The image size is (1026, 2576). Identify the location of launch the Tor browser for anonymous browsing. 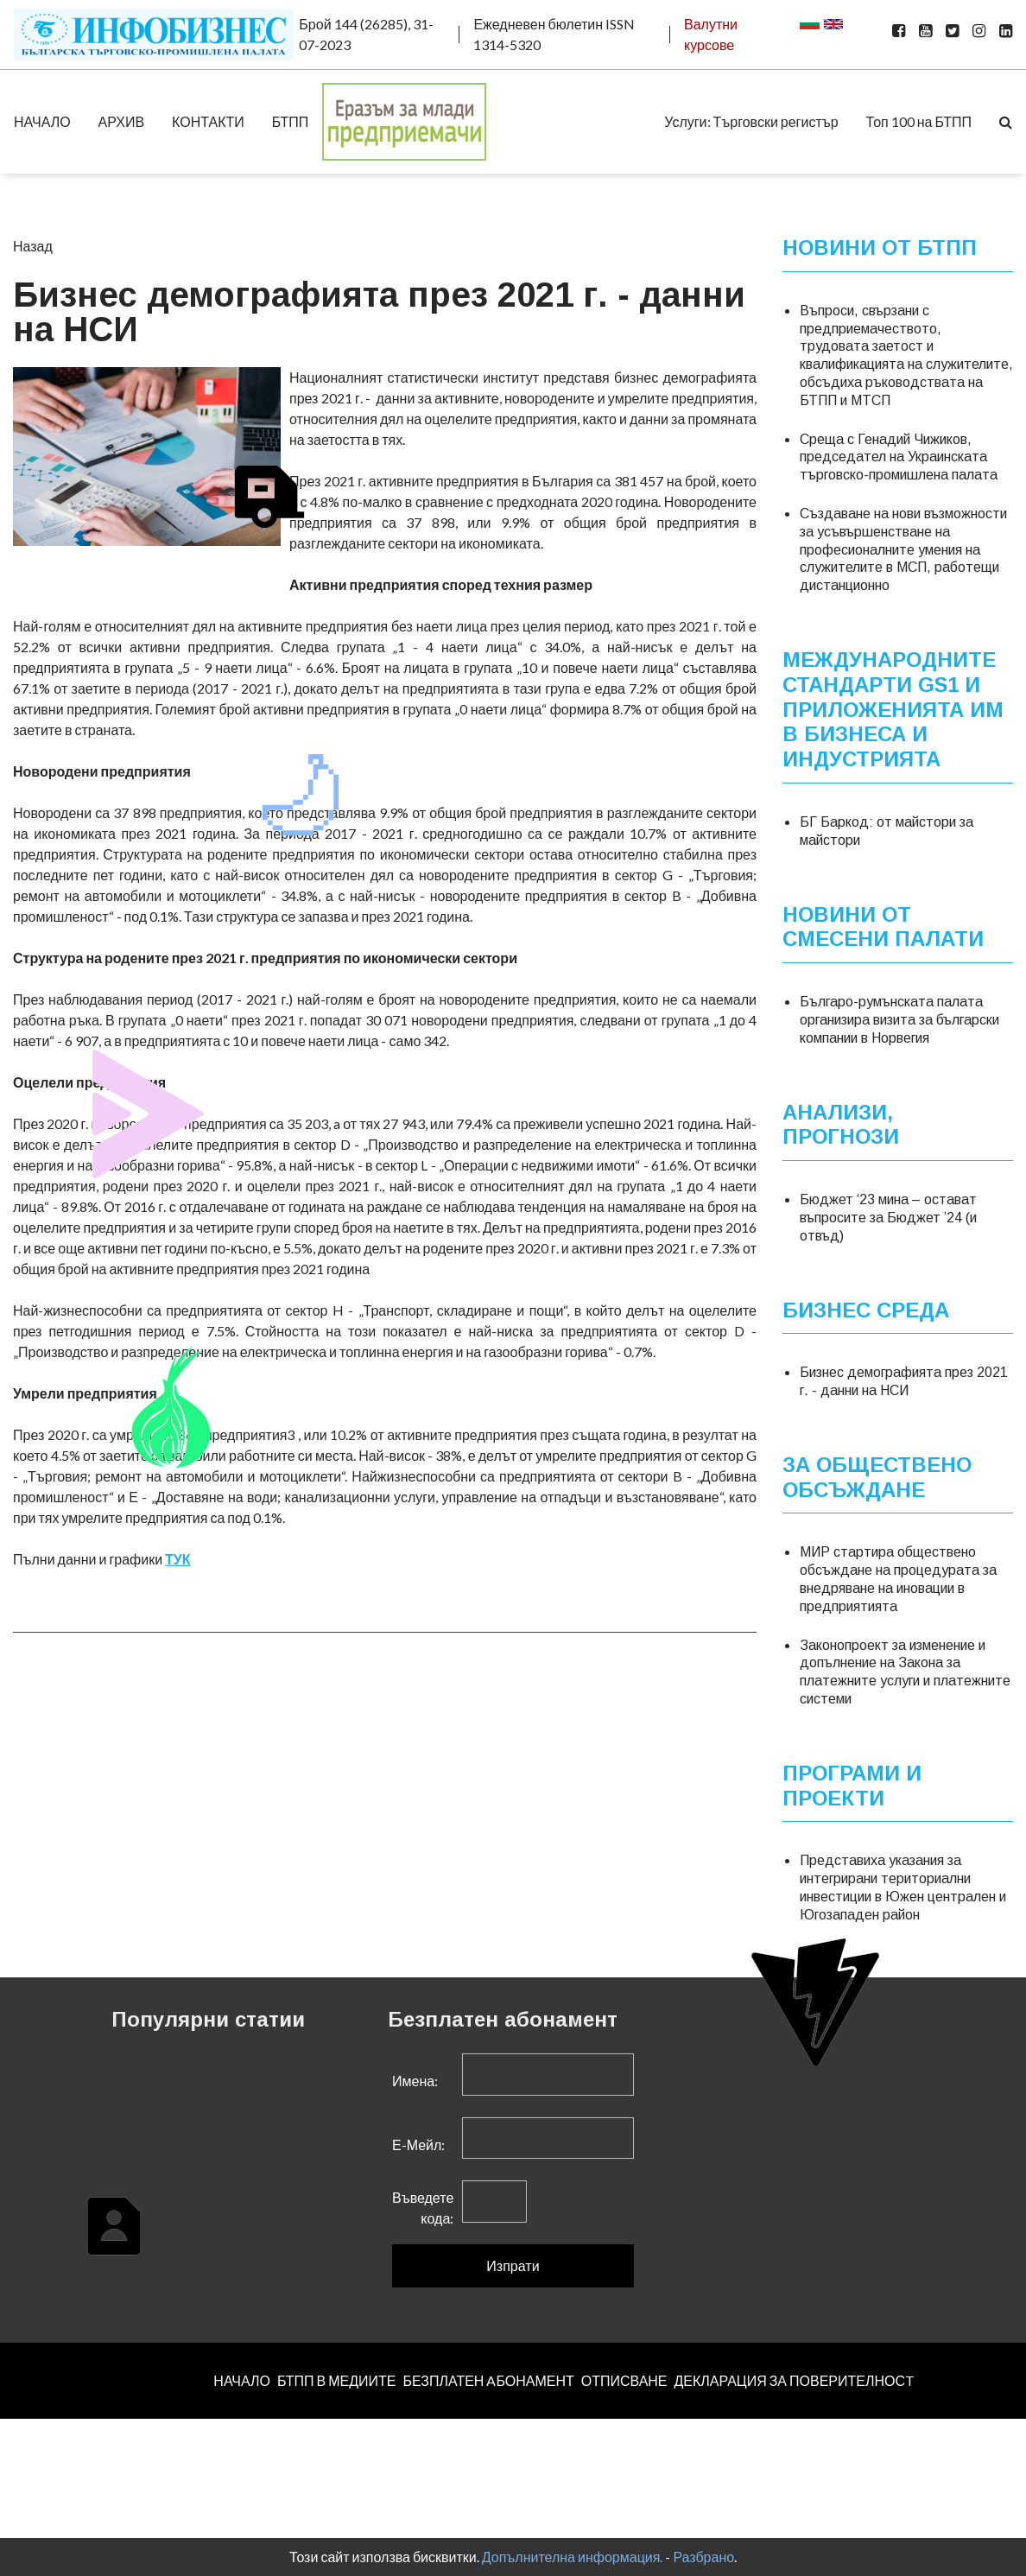
(171, 1406).